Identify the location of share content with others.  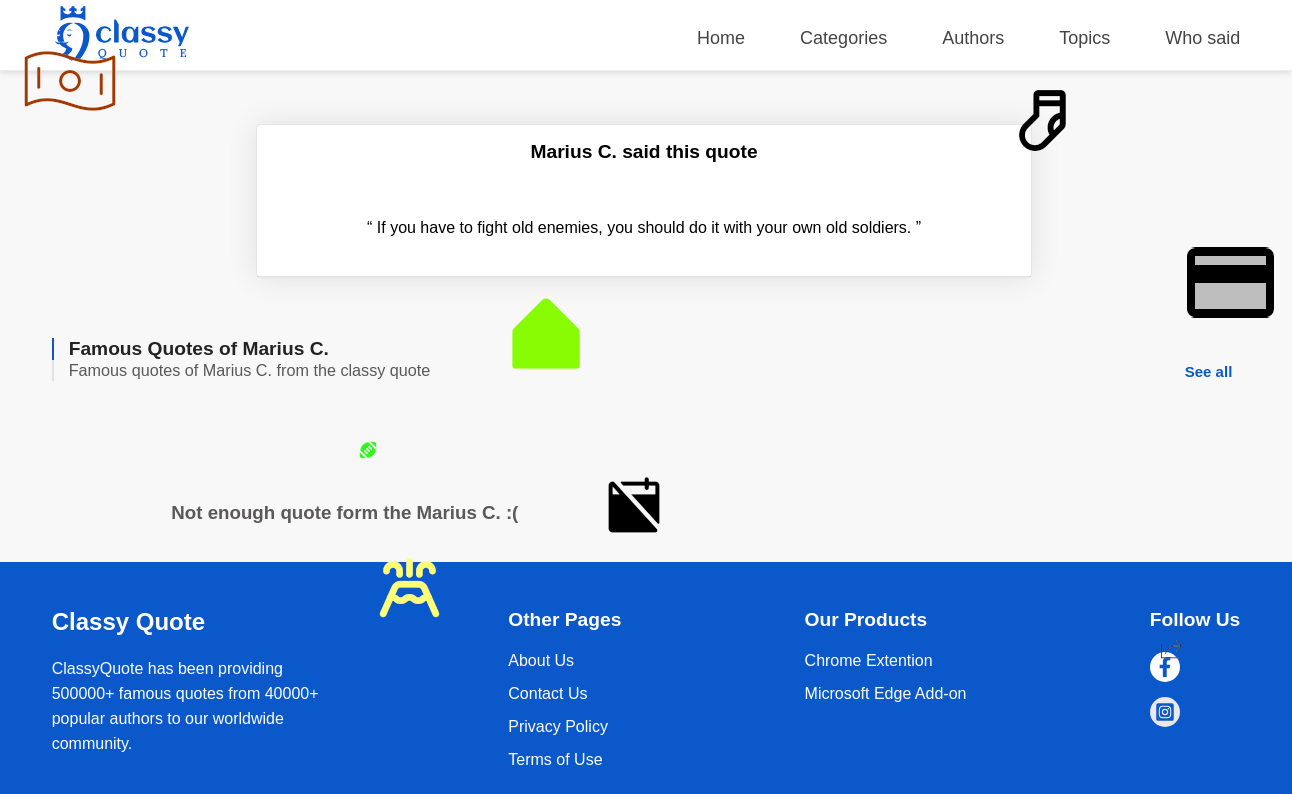
(1171, 648).